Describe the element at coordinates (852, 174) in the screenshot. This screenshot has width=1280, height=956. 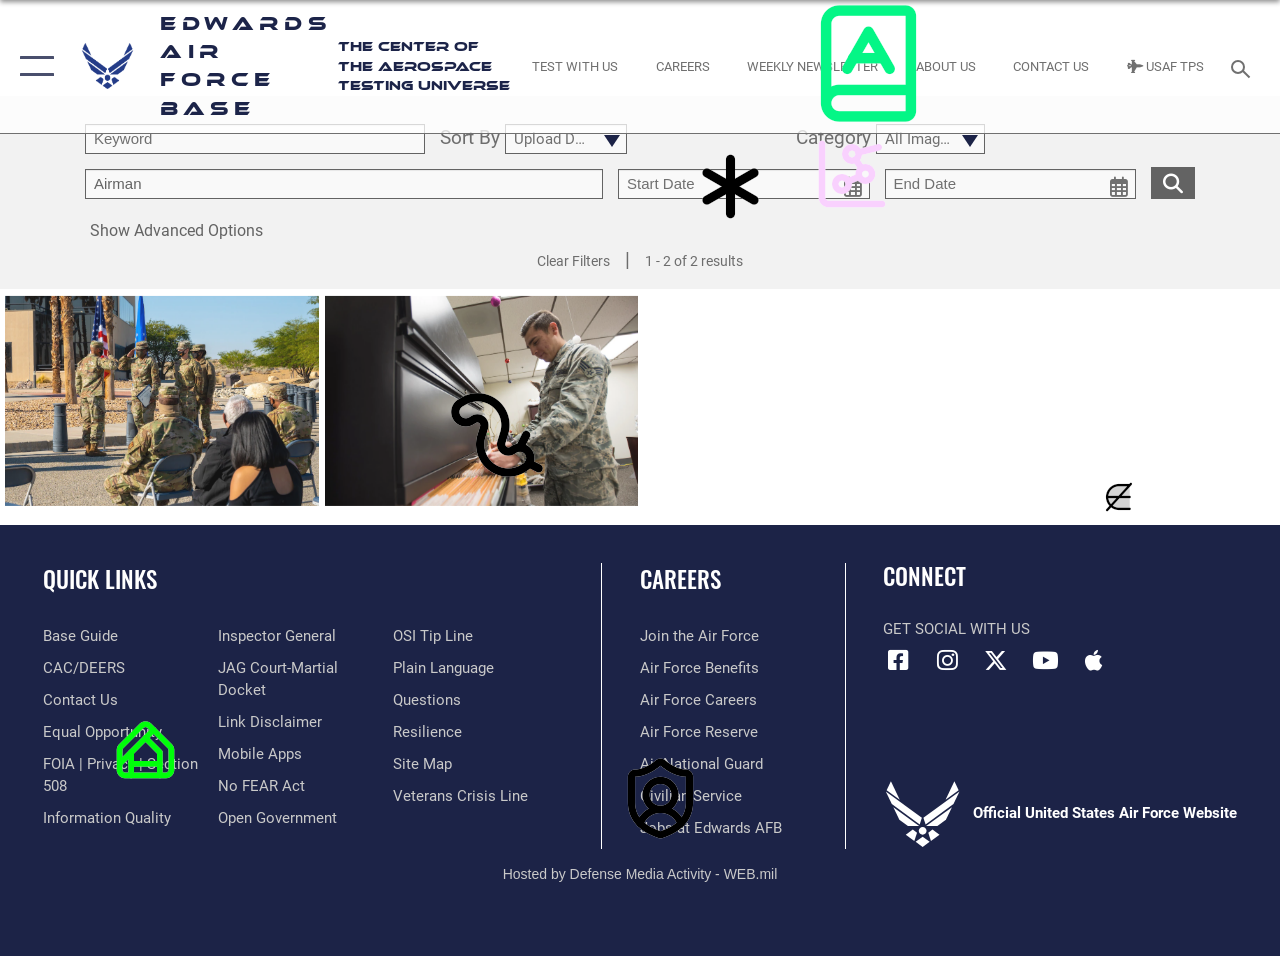
I see `view network analytics or graph data` at that location.